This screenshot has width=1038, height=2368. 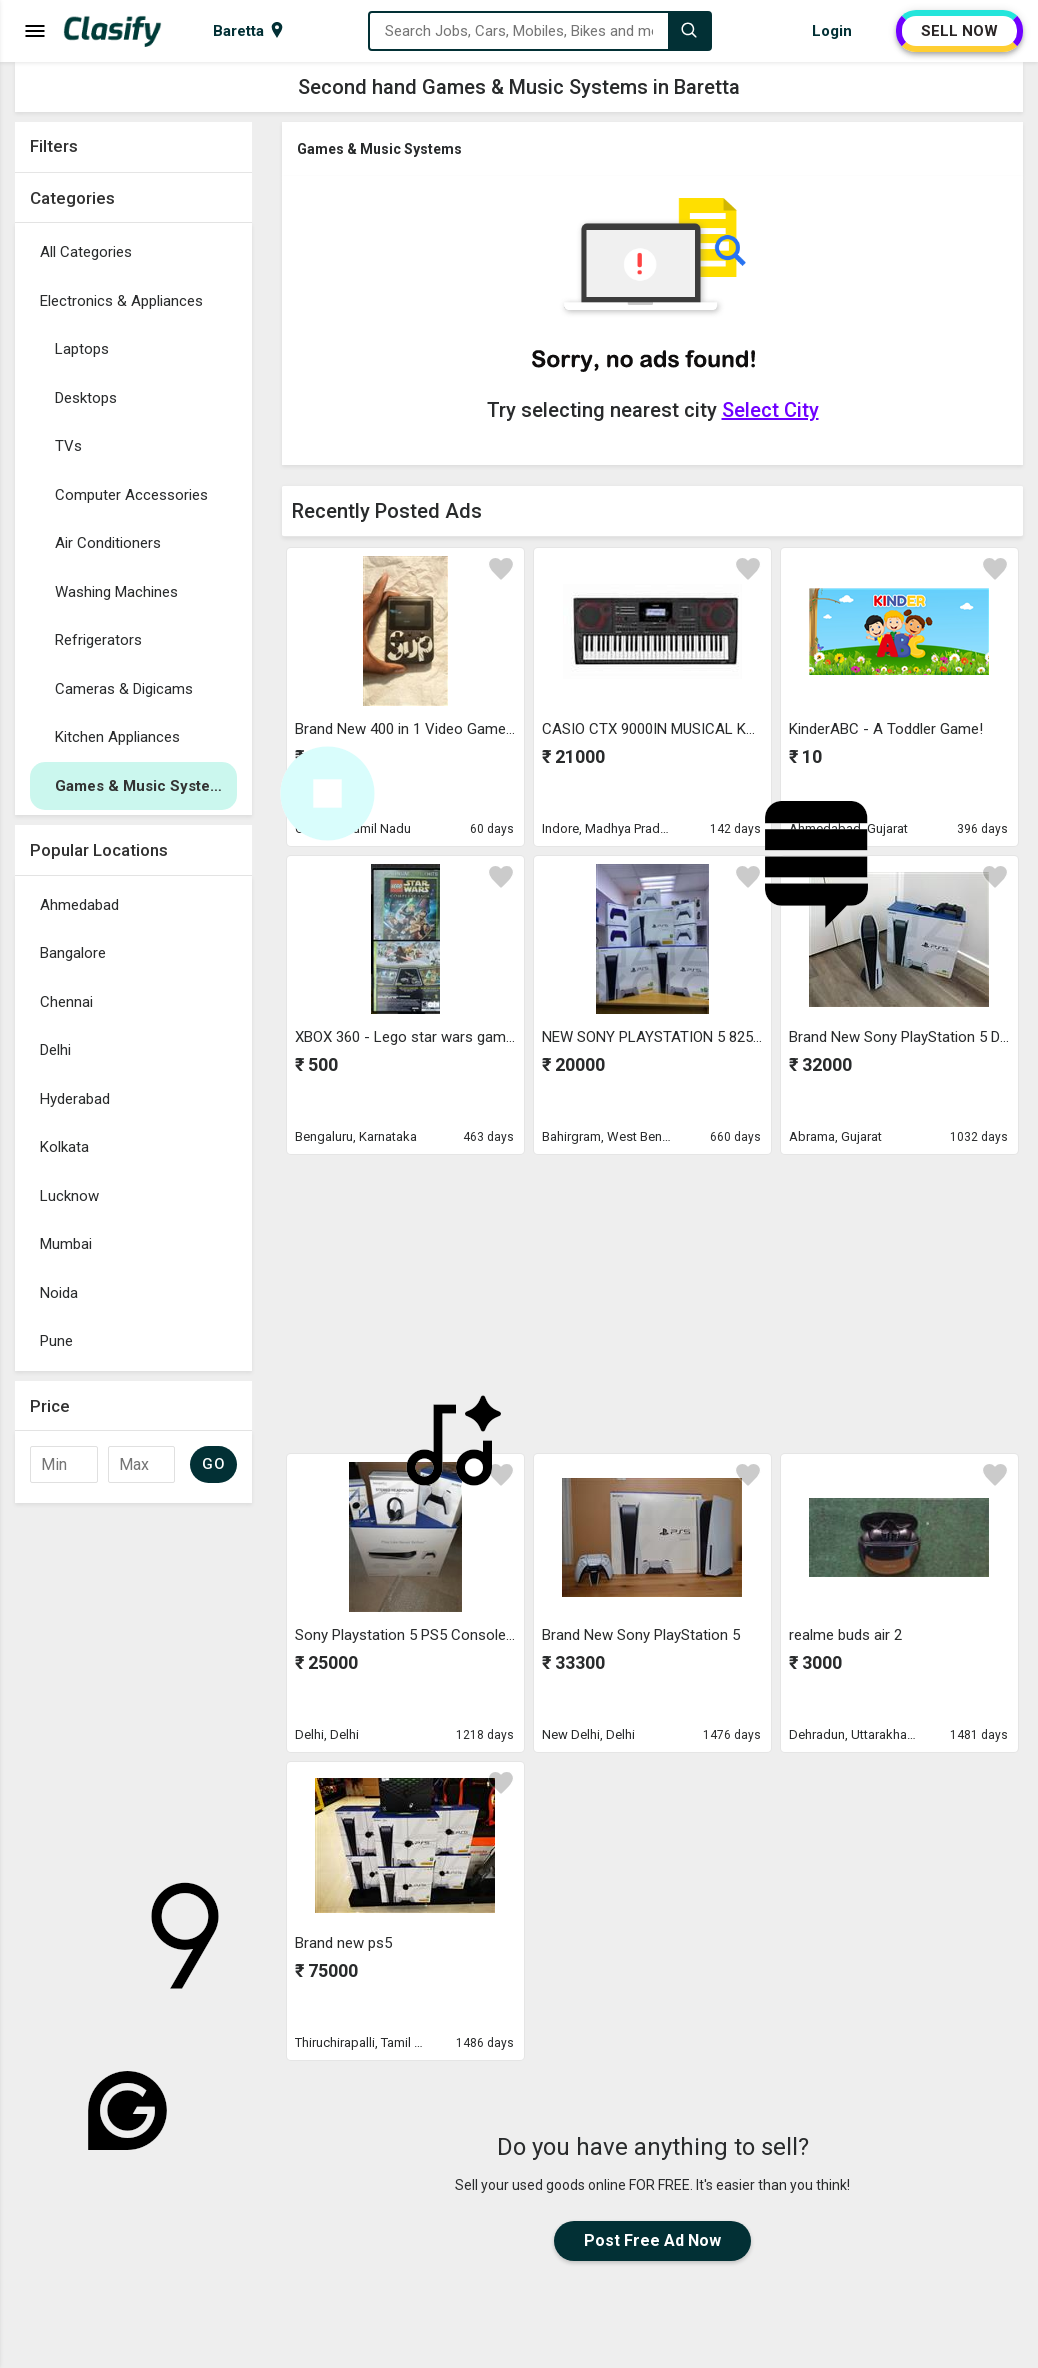 What do you see at coordinates (456, 1445) in the screenshot?
I see `access AI-powered music features` at bounding box center [456, 1445].